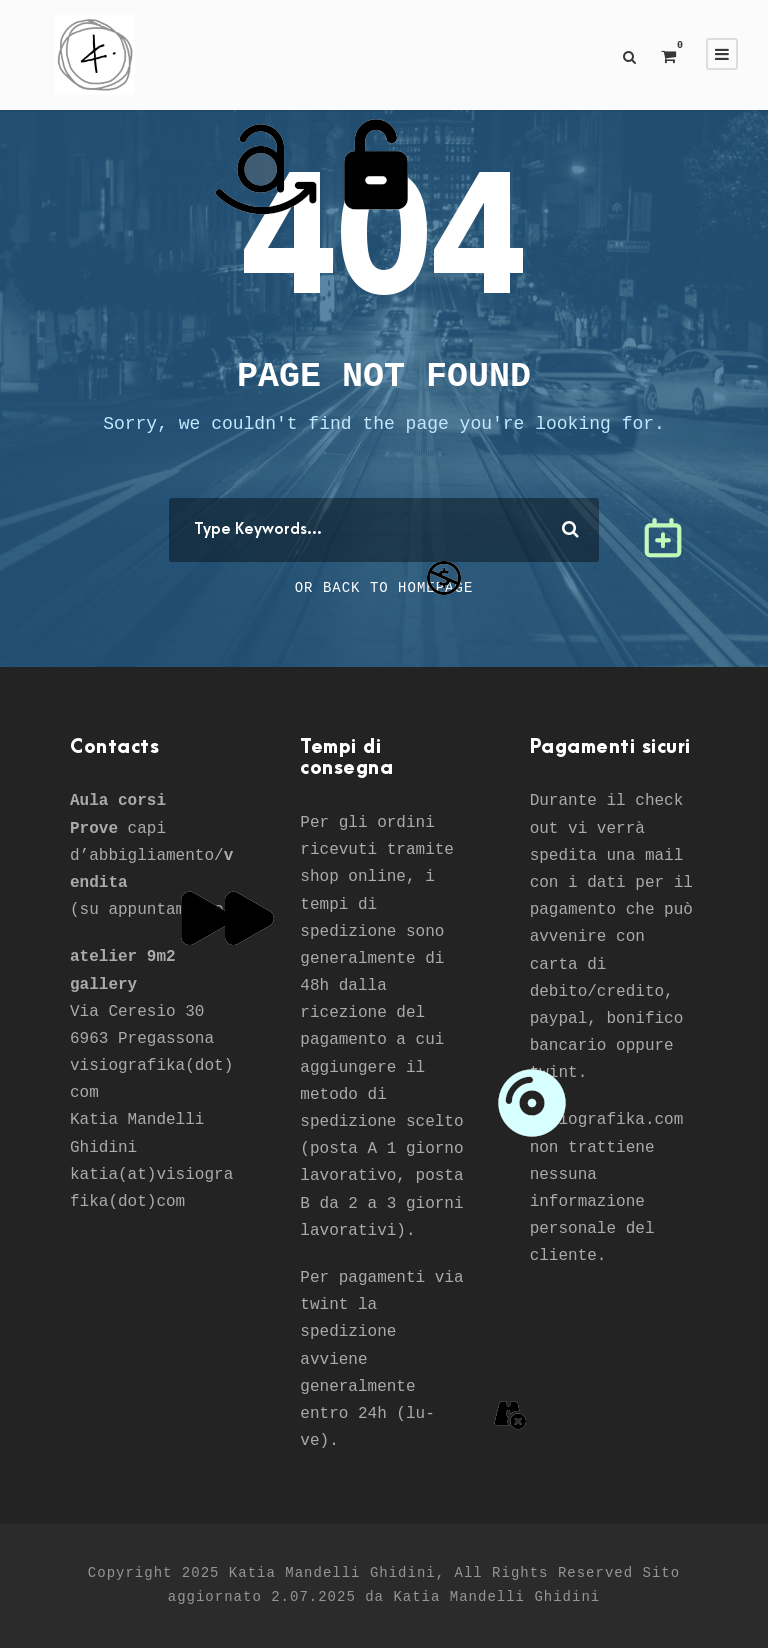  I want to click on add a new calendar event, so click(663, 539).